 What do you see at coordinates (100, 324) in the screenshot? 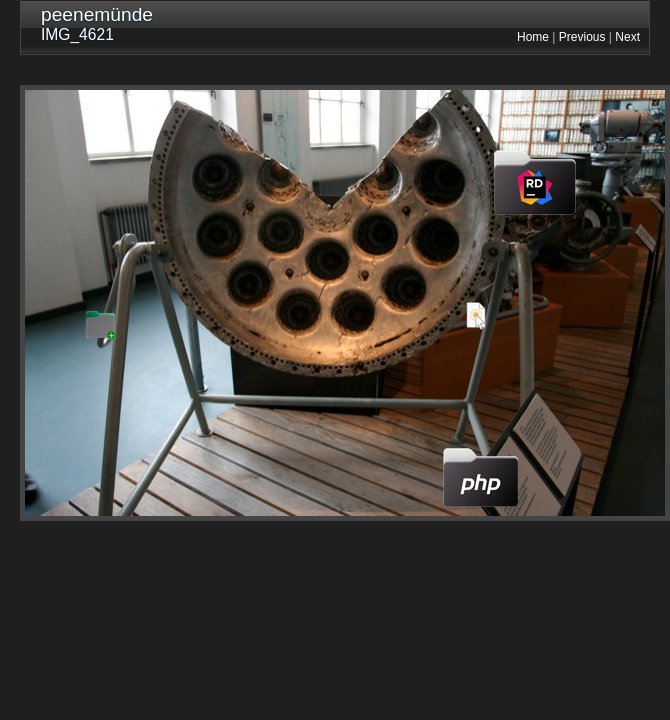
I see `create a new folder` at bounding box center [100, 324].